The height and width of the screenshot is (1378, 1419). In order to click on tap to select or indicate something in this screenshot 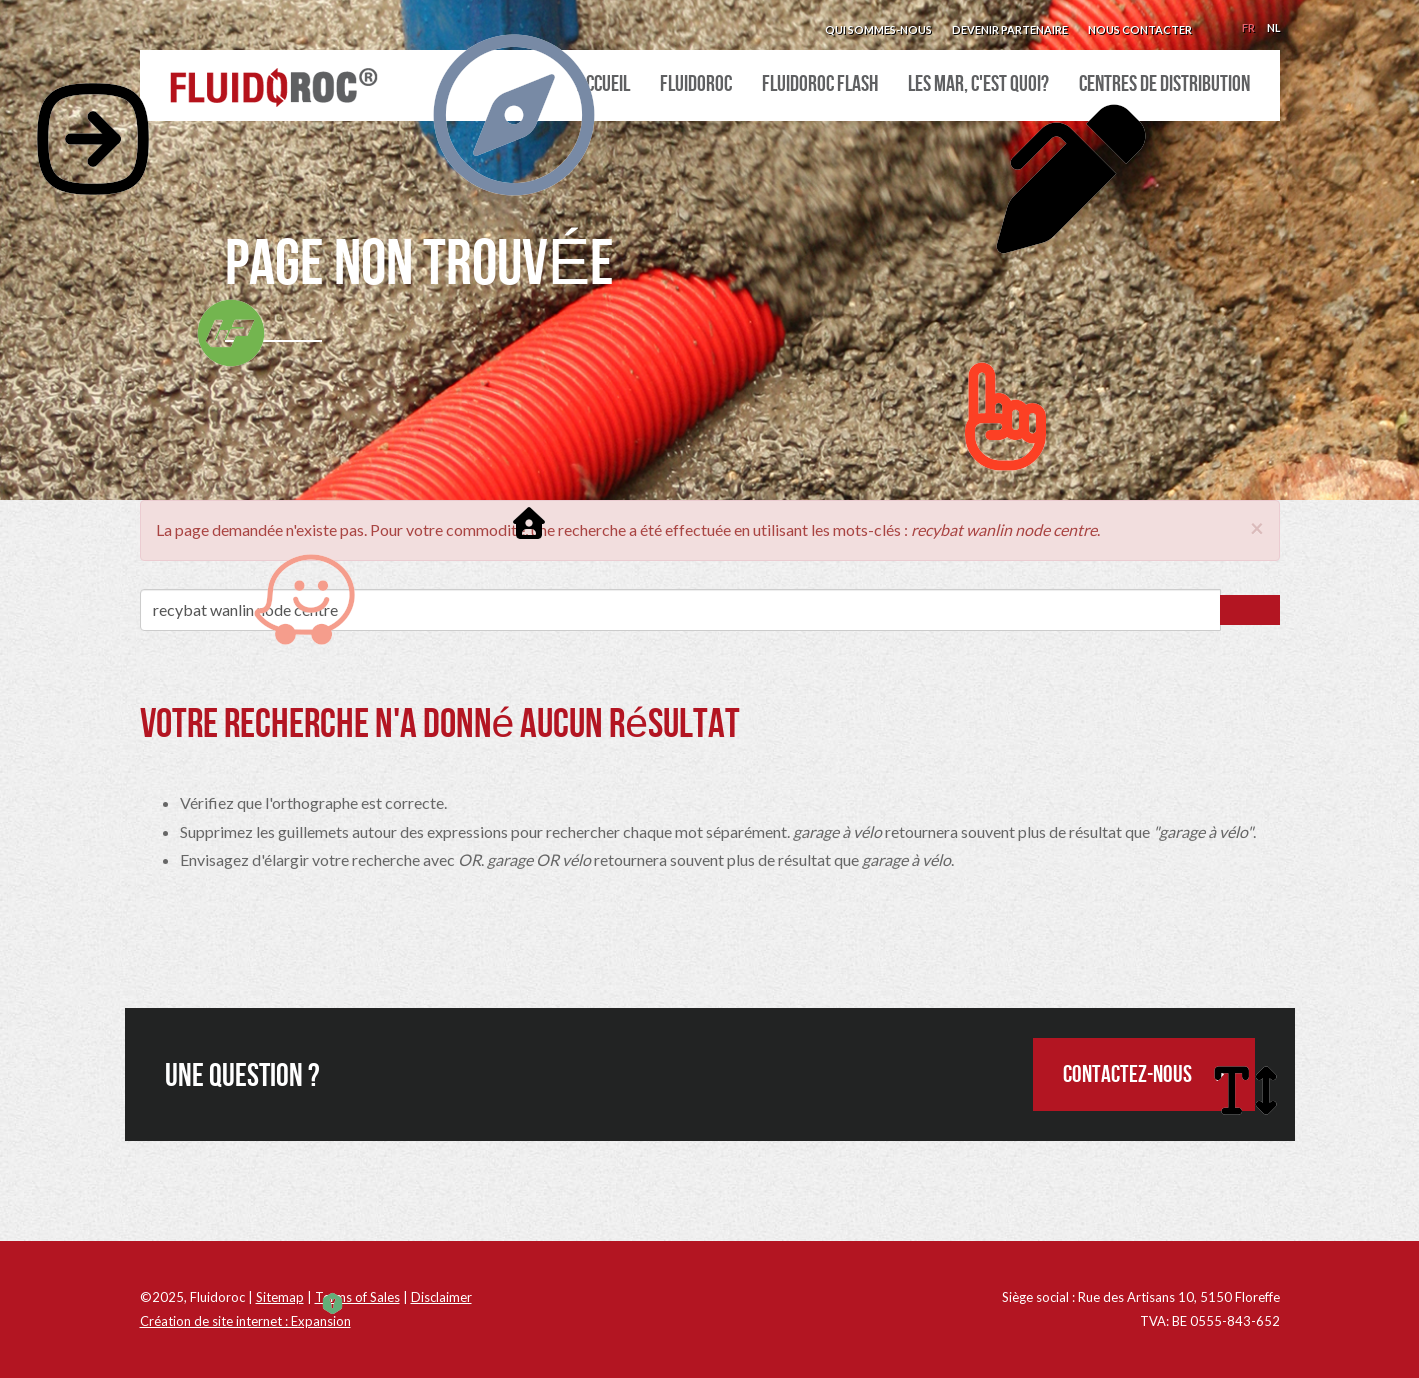, I will do `click(1005, 416)`.